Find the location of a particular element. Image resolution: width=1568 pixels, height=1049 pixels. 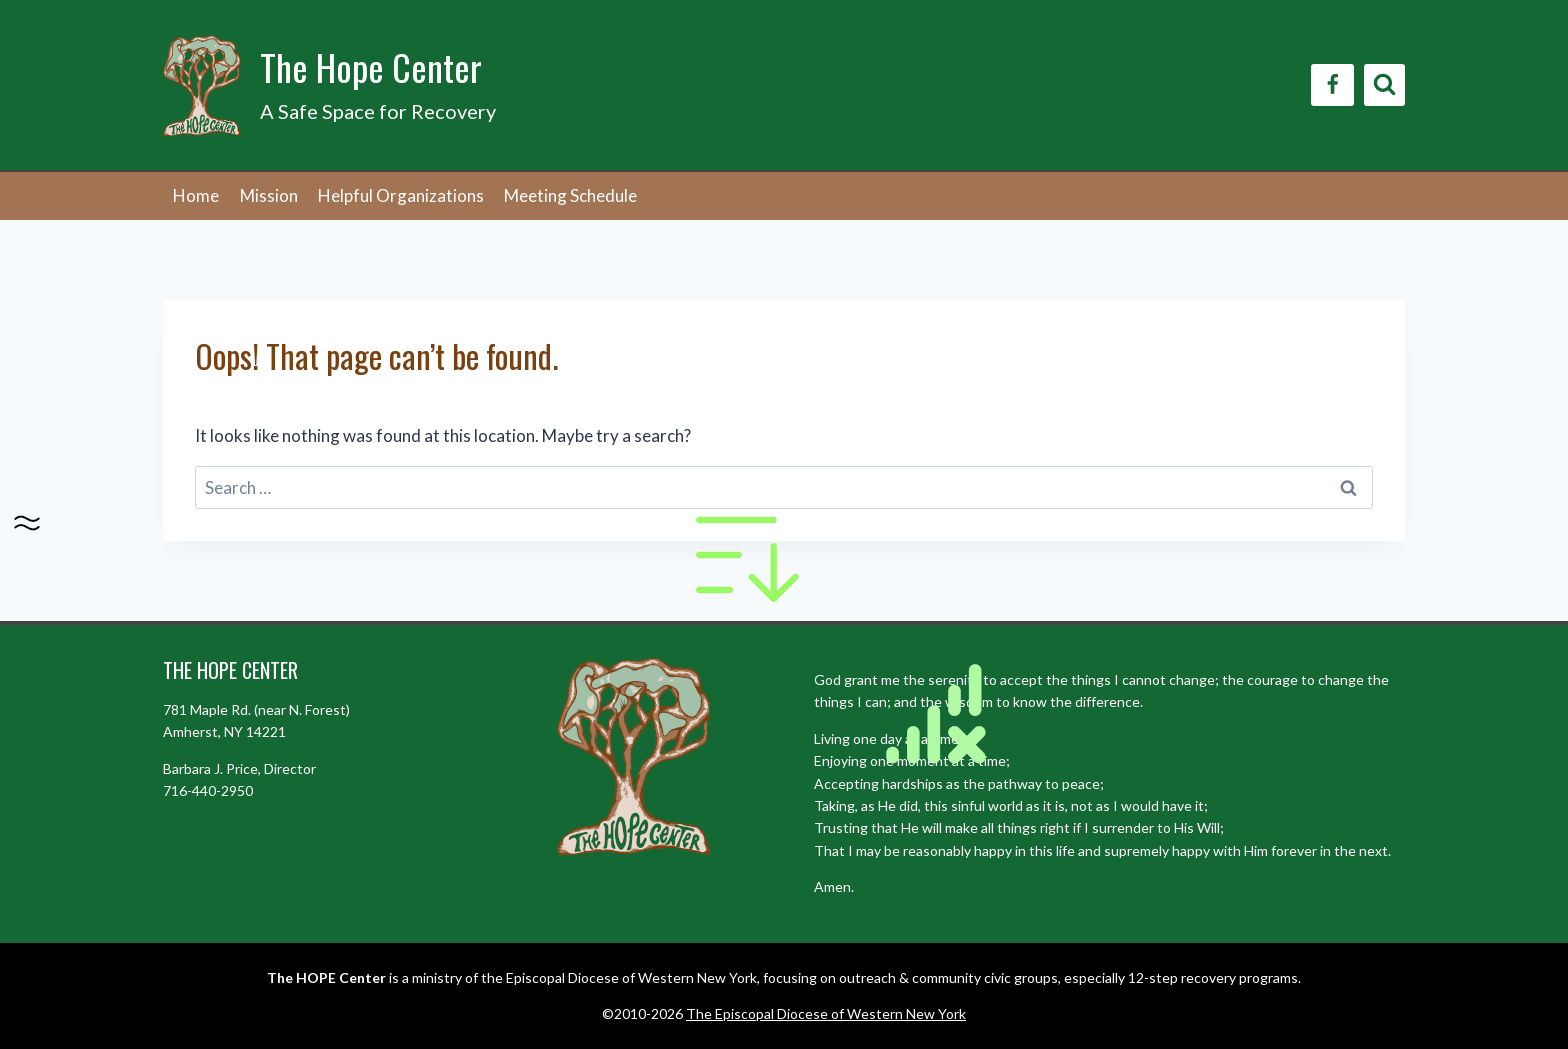

sort items in ascending order is located at coordinates (743, 555).